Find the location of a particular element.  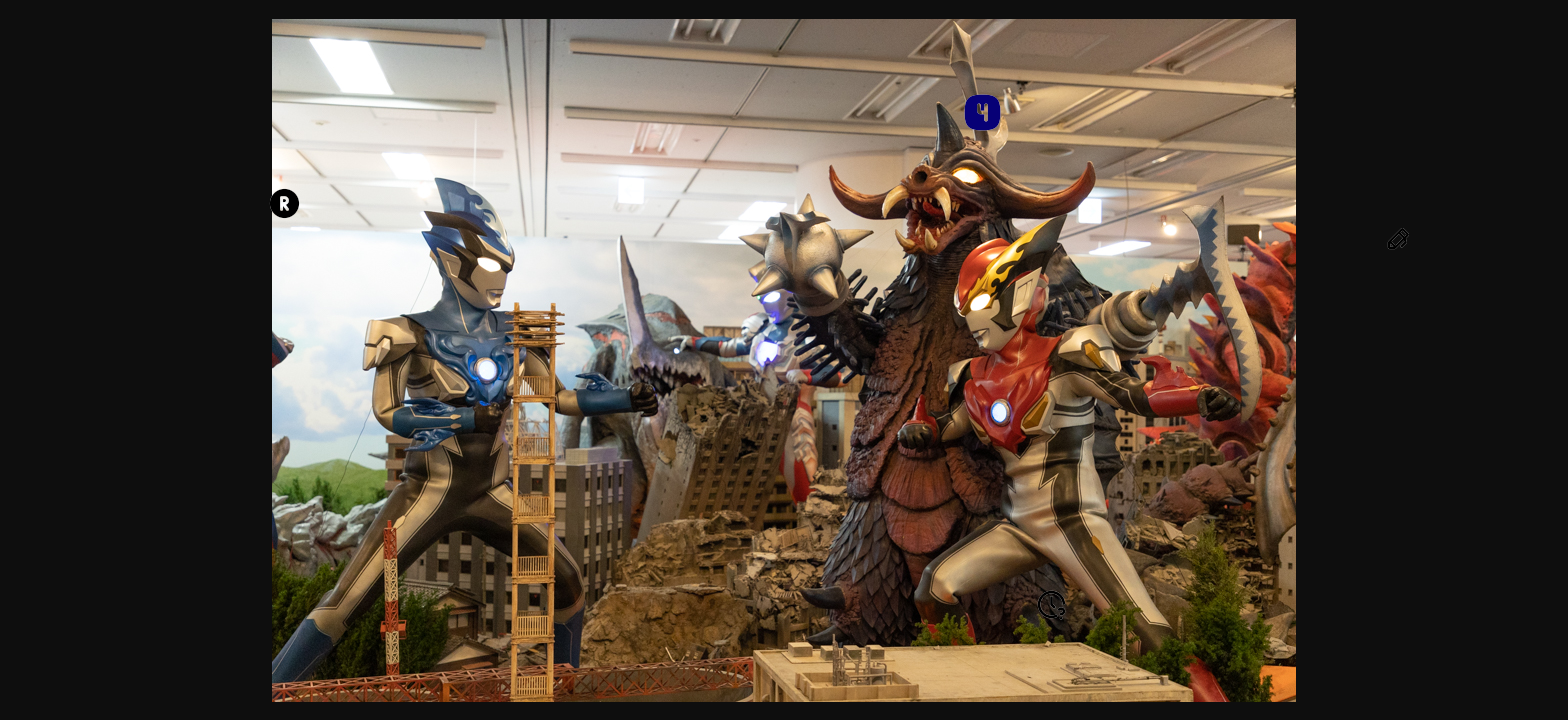

edit or modify content is located at coordinates (1398, 239).